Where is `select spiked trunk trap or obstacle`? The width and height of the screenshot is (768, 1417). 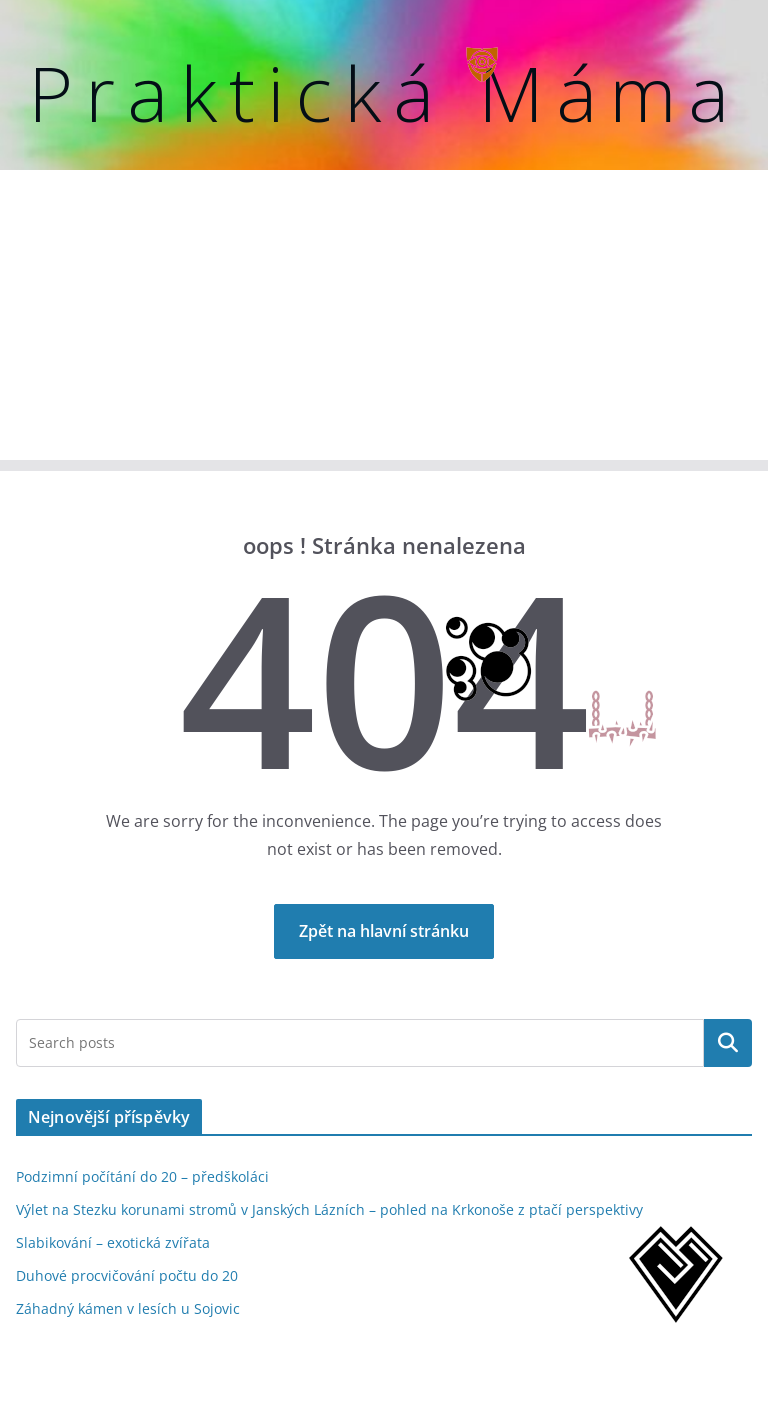
select spiked trunk trap or obstacle is located at coordinates (622, 725).